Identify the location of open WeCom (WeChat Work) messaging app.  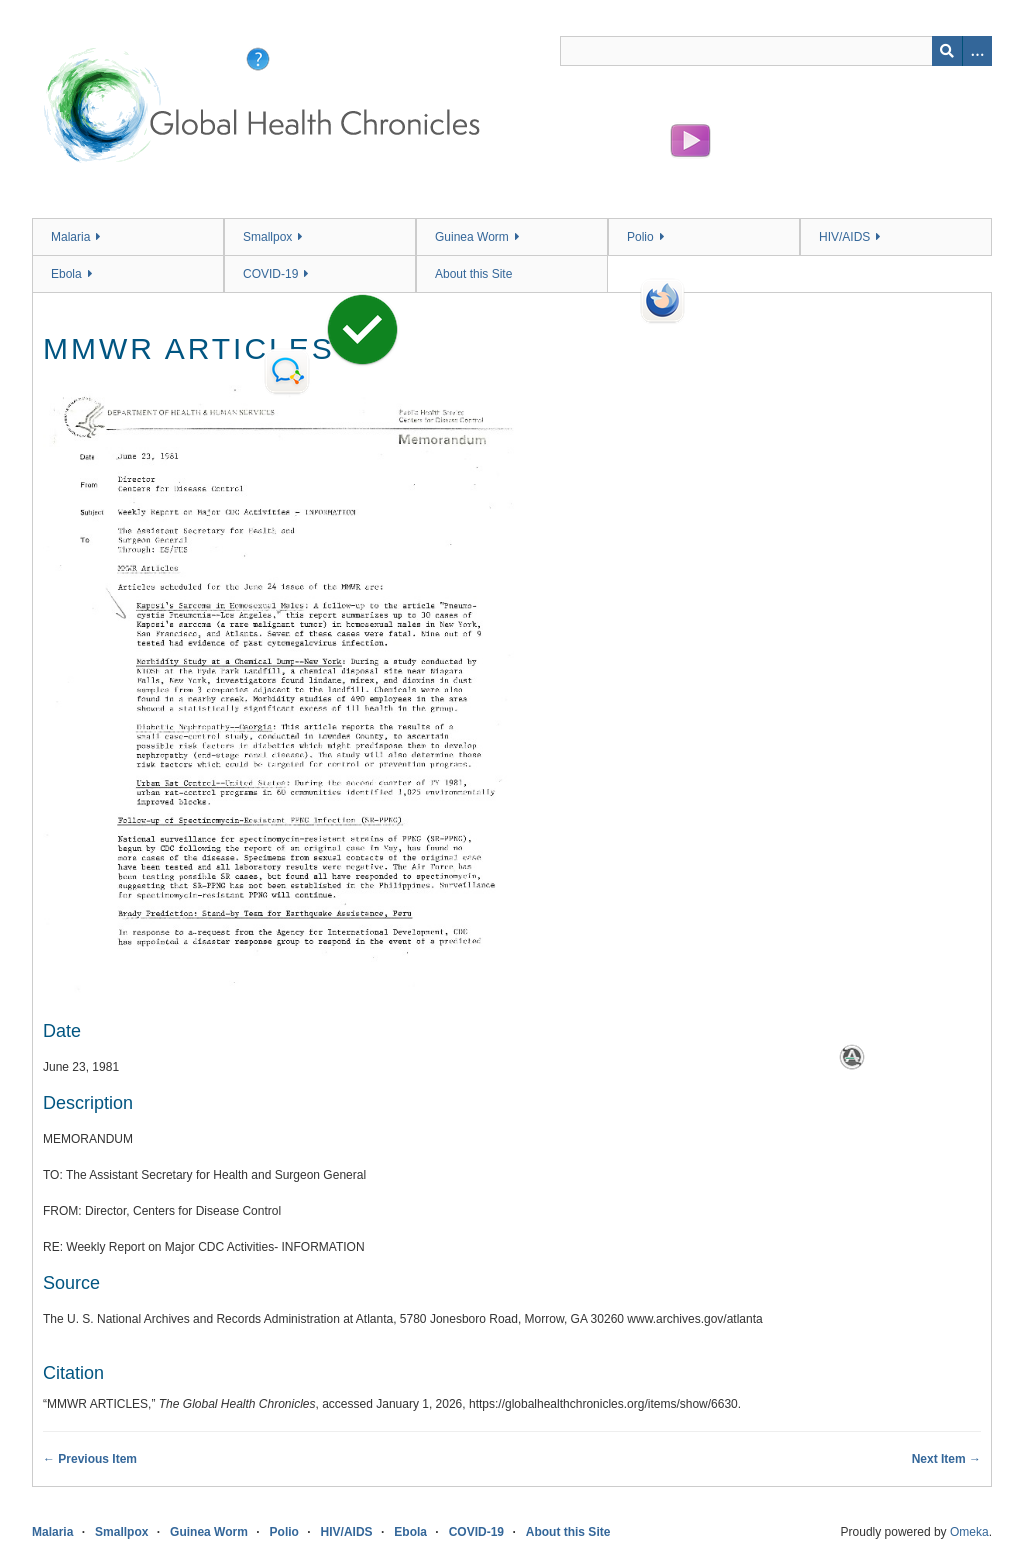
(287, 371).